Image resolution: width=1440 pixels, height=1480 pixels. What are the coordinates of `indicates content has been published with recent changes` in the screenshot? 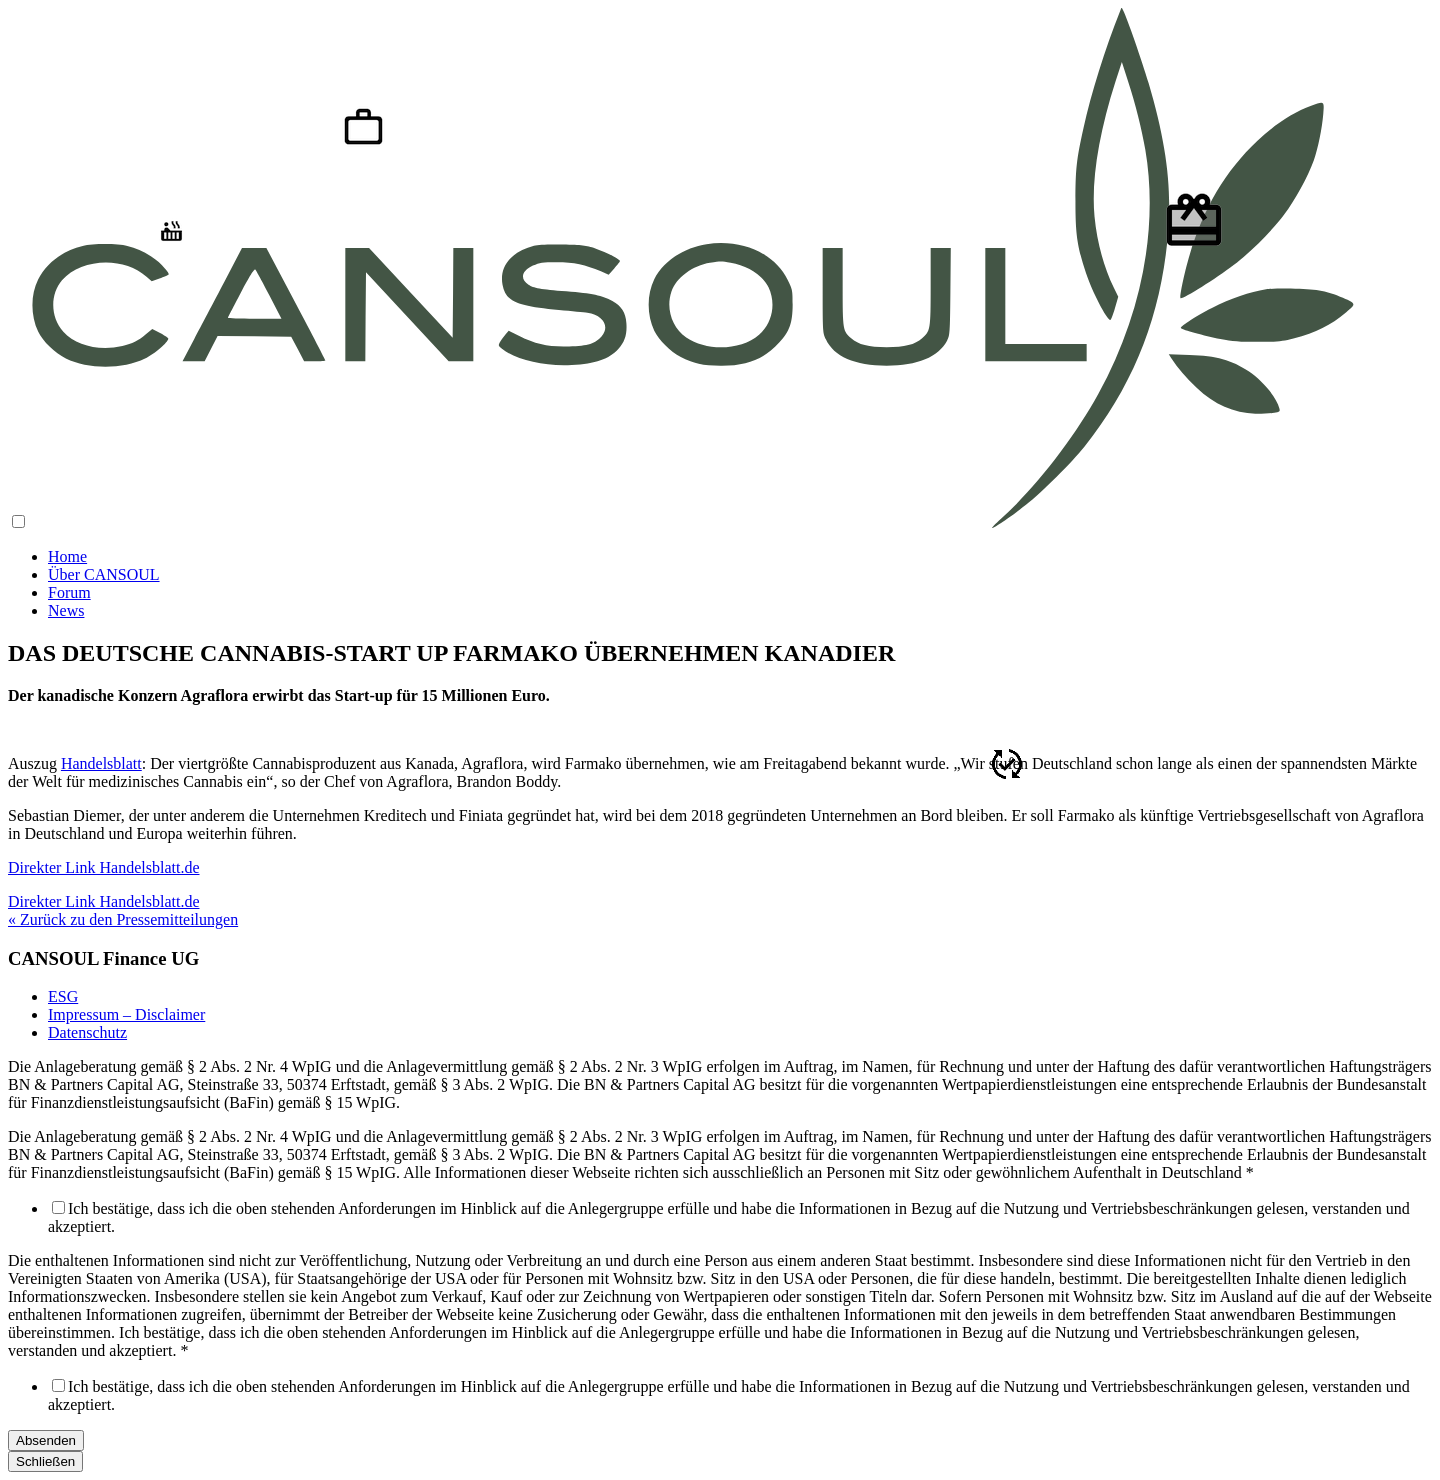 It's located at (1007, 764).